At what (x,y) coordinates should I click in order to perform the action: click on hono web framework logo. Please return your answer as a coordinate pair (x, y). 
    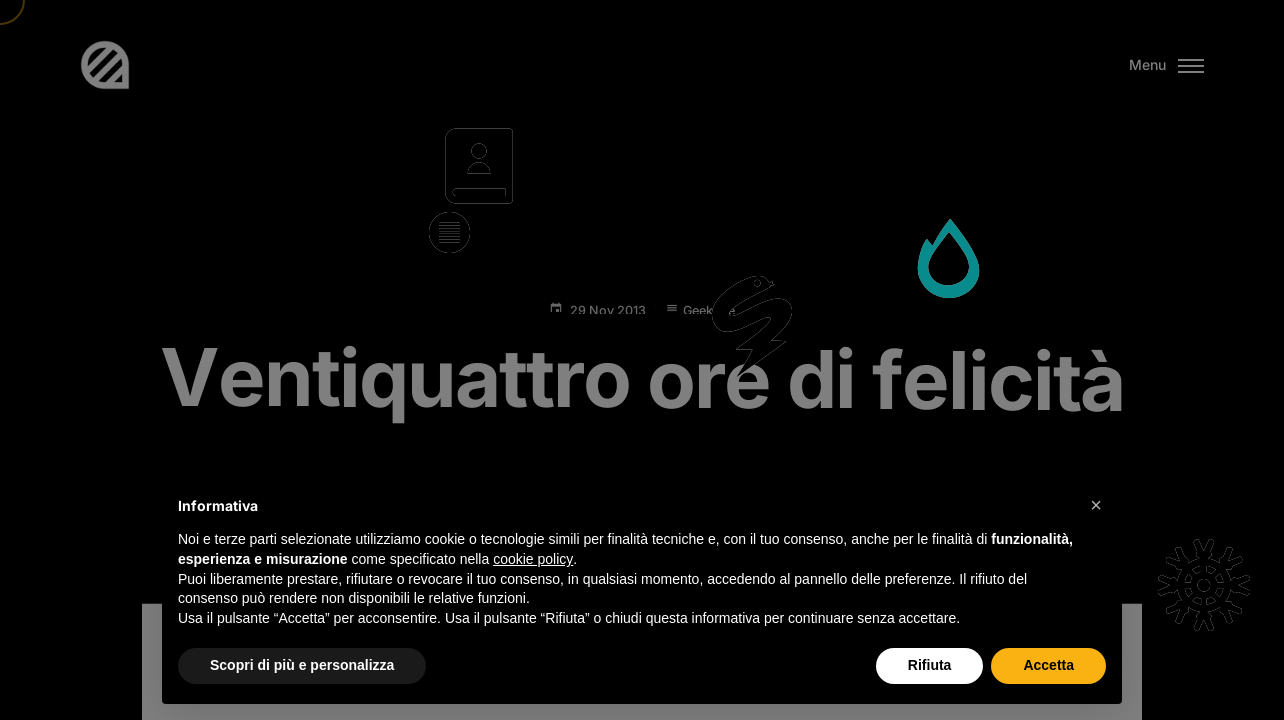
    Looking at the image, I should click on (948, 258).